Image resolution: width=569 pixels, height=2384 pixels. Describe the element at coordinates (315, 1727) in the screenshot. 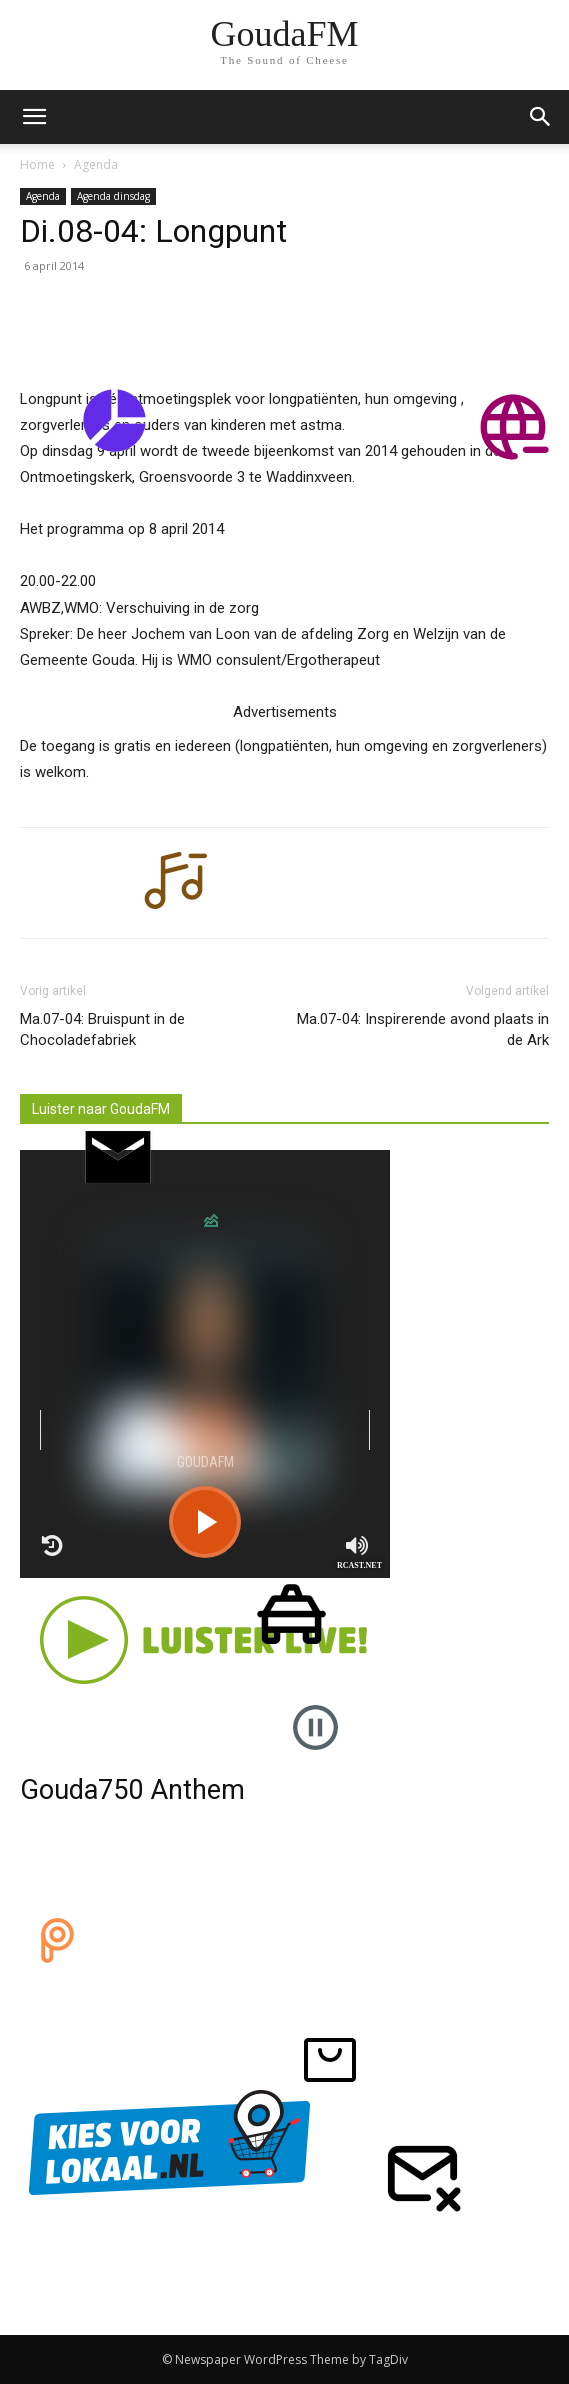

I see `pause media playback` at that location.